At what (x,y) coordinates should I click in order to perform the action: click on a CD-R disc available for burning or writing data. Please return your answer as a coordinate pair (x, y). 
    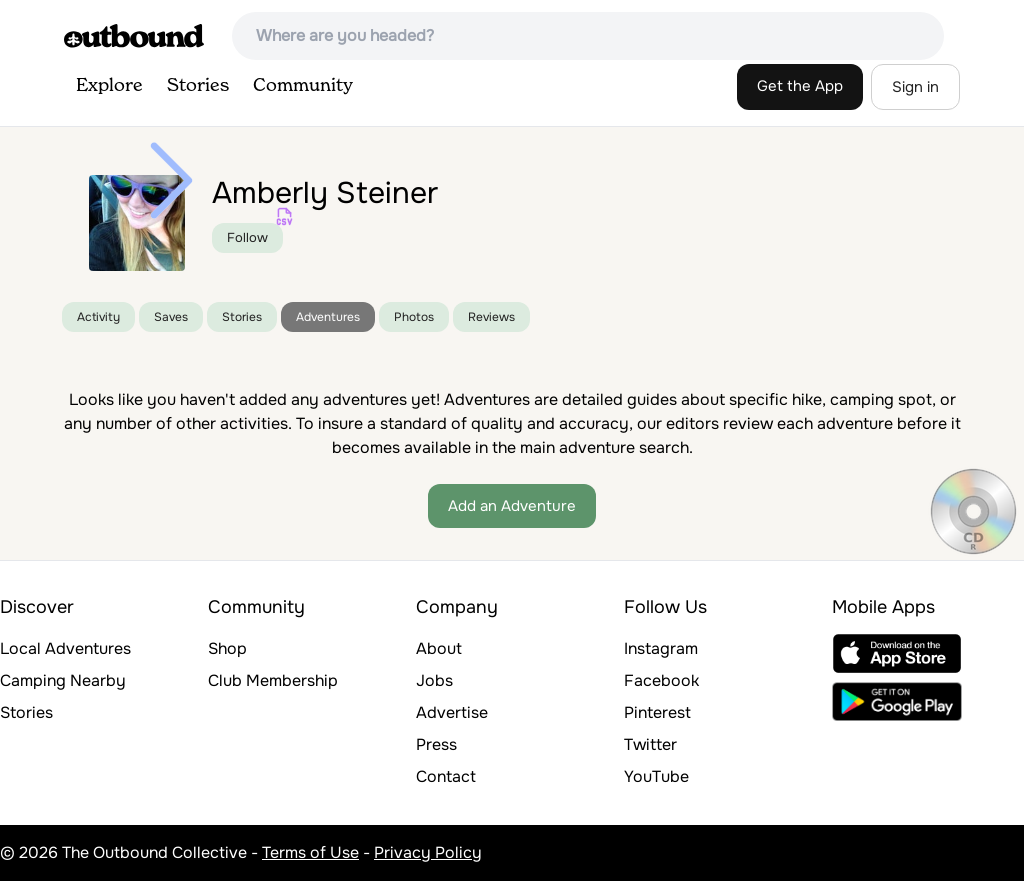
    Looking at the image, I should click on (973, 511).